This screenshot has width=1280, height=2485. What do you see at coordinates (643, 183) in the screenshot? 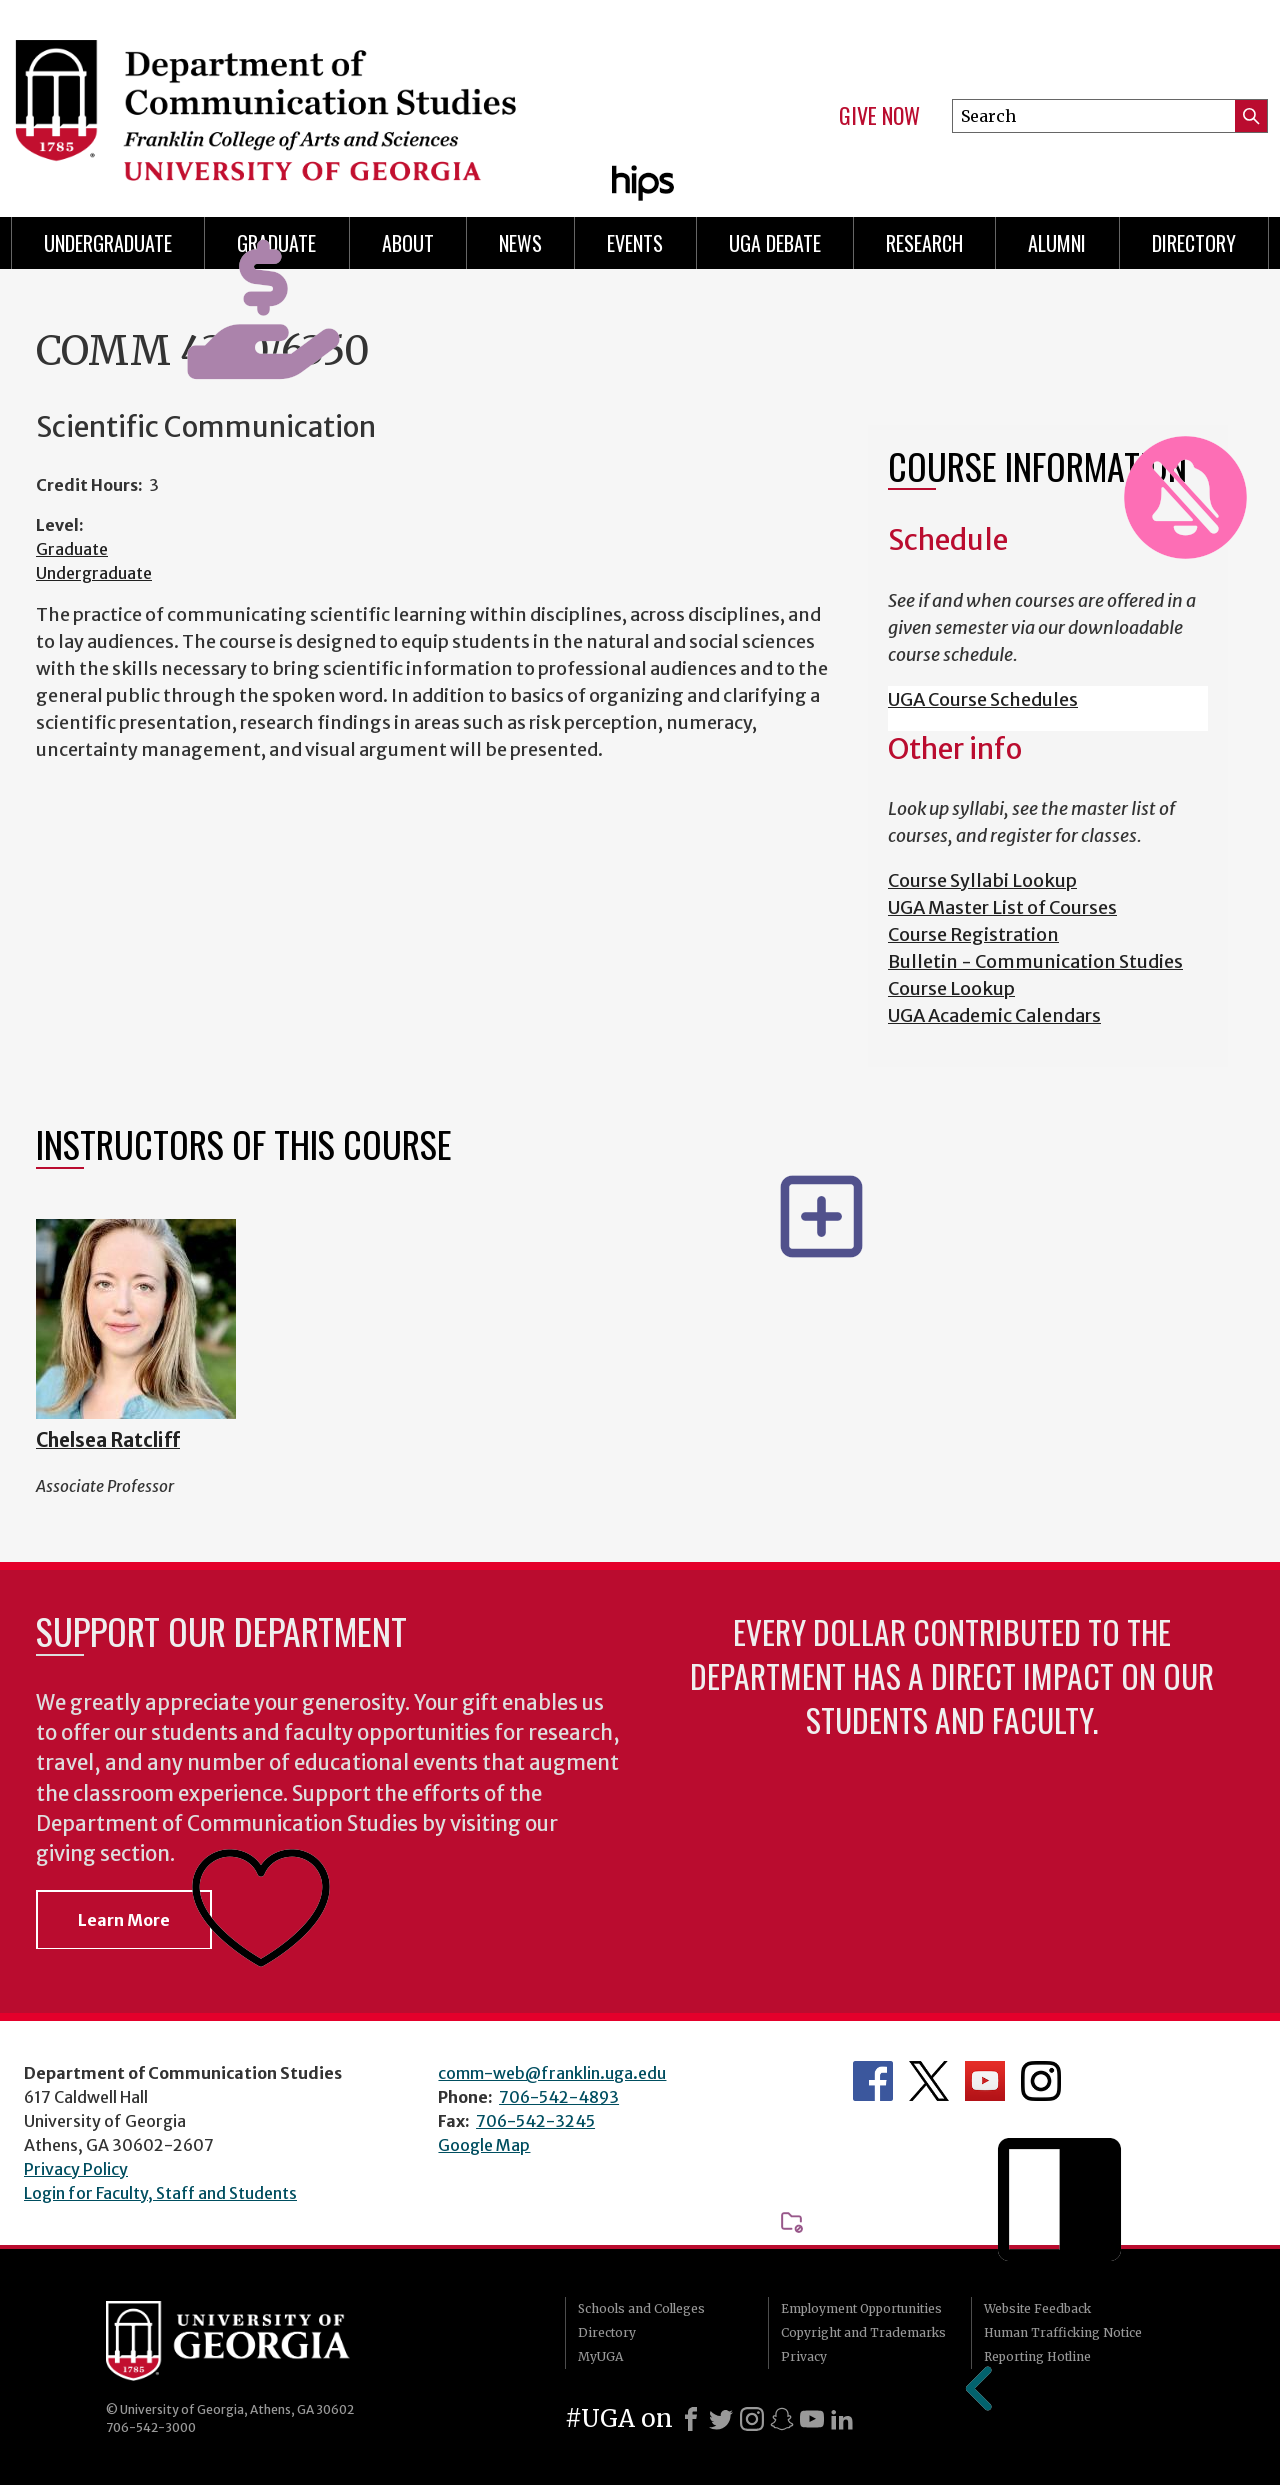
I see `hips payment platform logo` at bounding box center [643, 183].